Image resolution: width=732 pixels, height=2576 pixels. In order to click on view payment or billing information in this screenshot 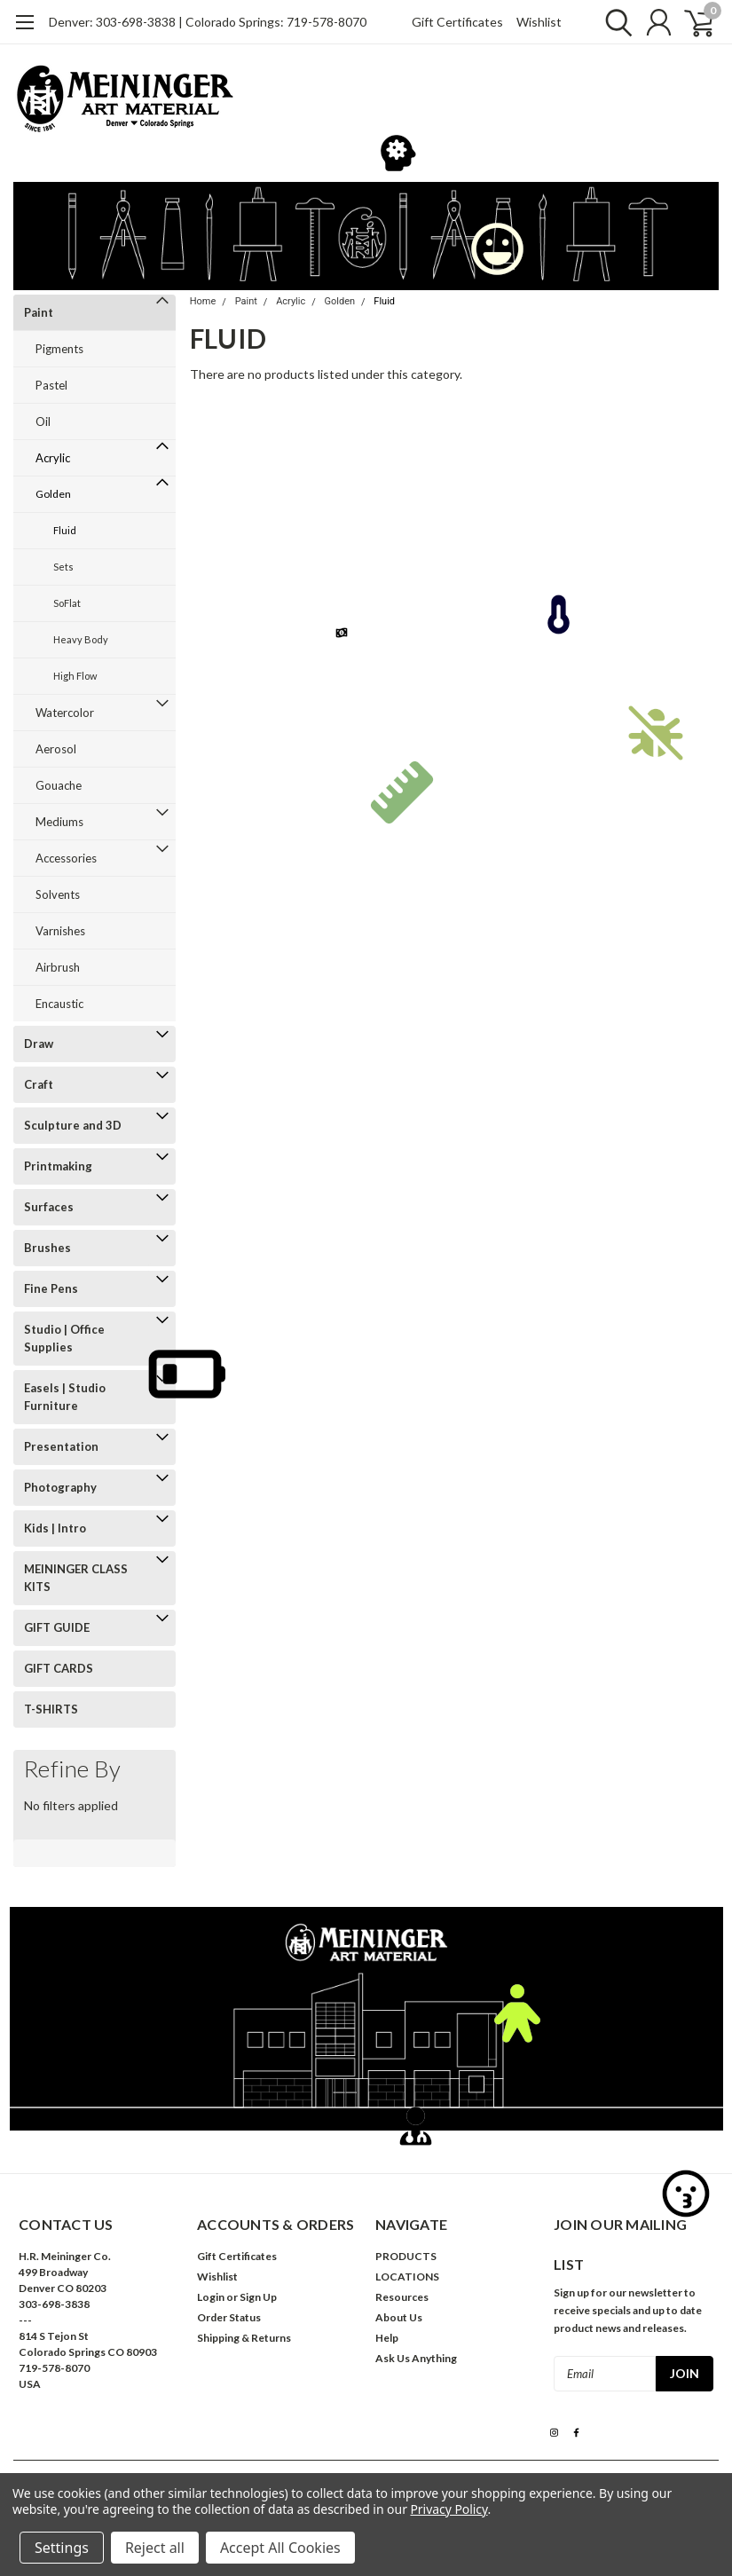, I will do `click(342, 633)`.